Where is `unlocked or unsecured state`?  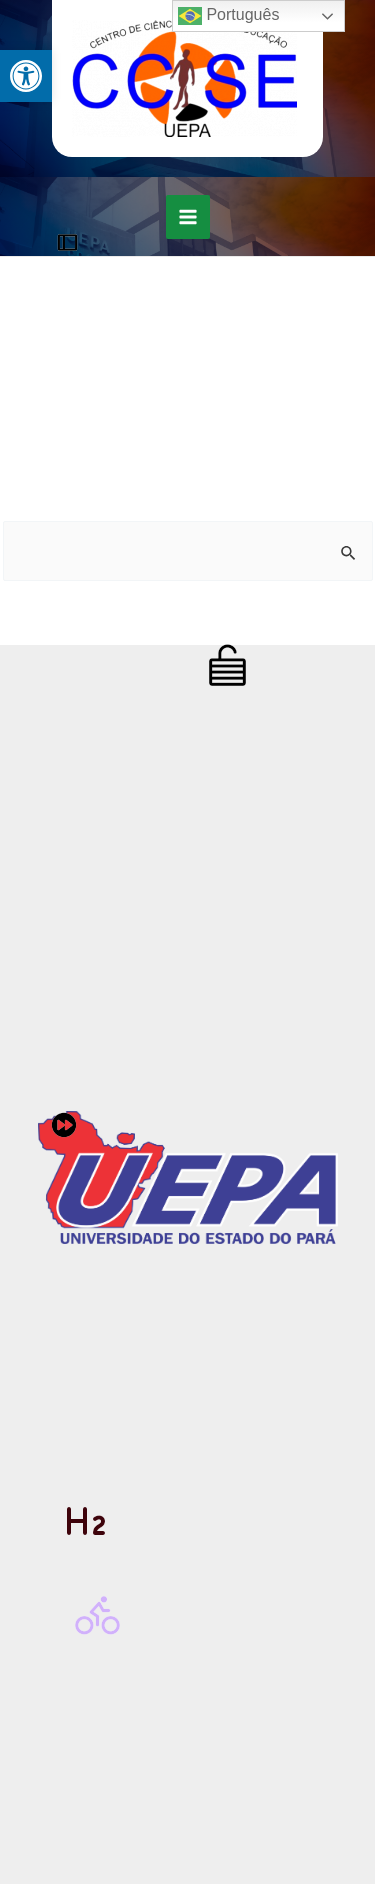 unlocked or unsecured state is located at coordinates (227, 667).